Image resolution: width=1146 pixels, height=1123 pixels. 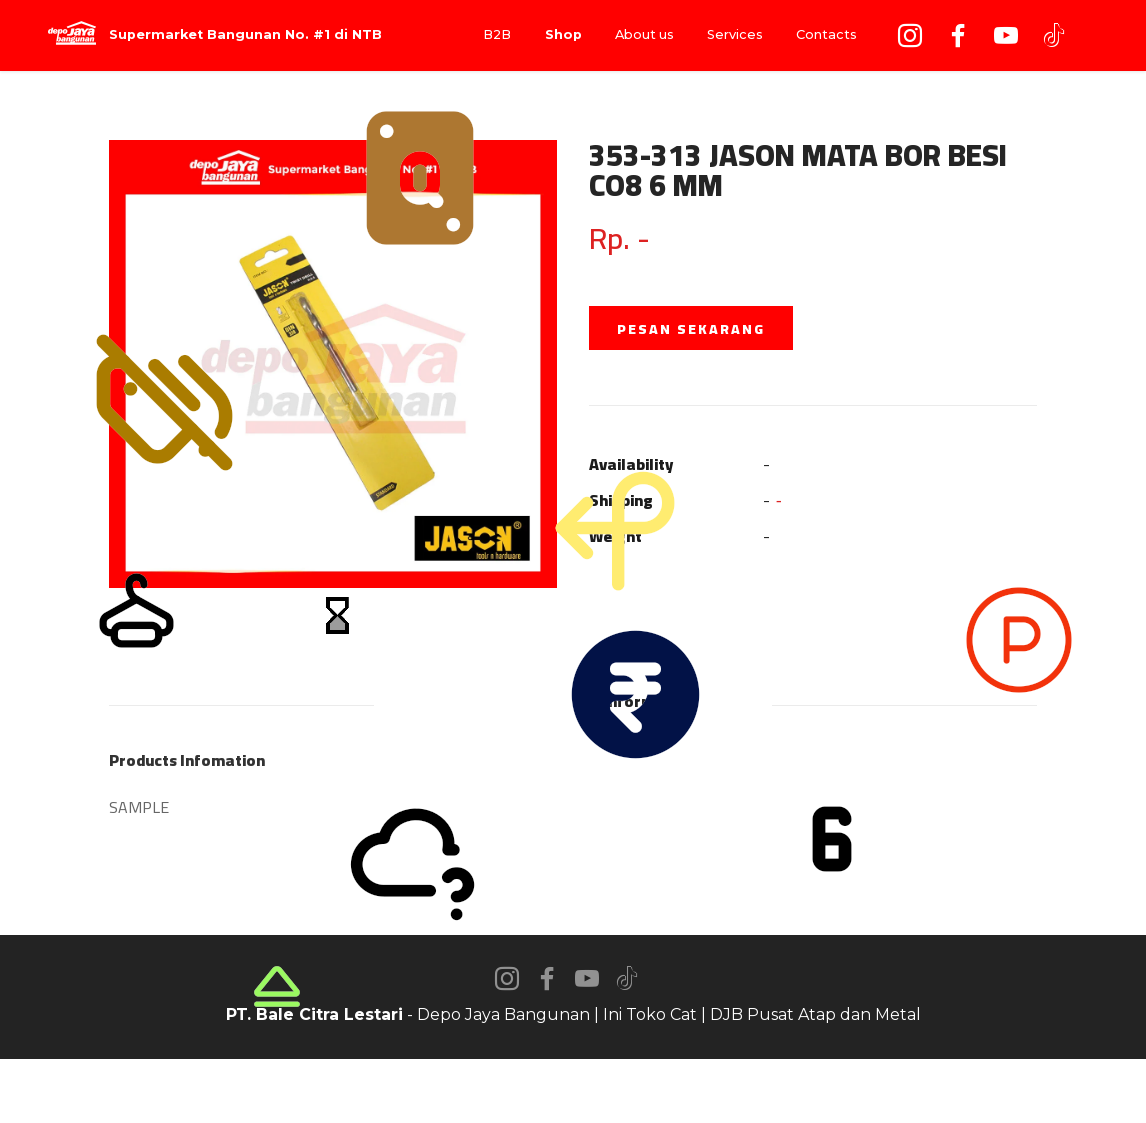 I want to click on indicates Indian rupee currency or payment, so click(x=635, y=694).